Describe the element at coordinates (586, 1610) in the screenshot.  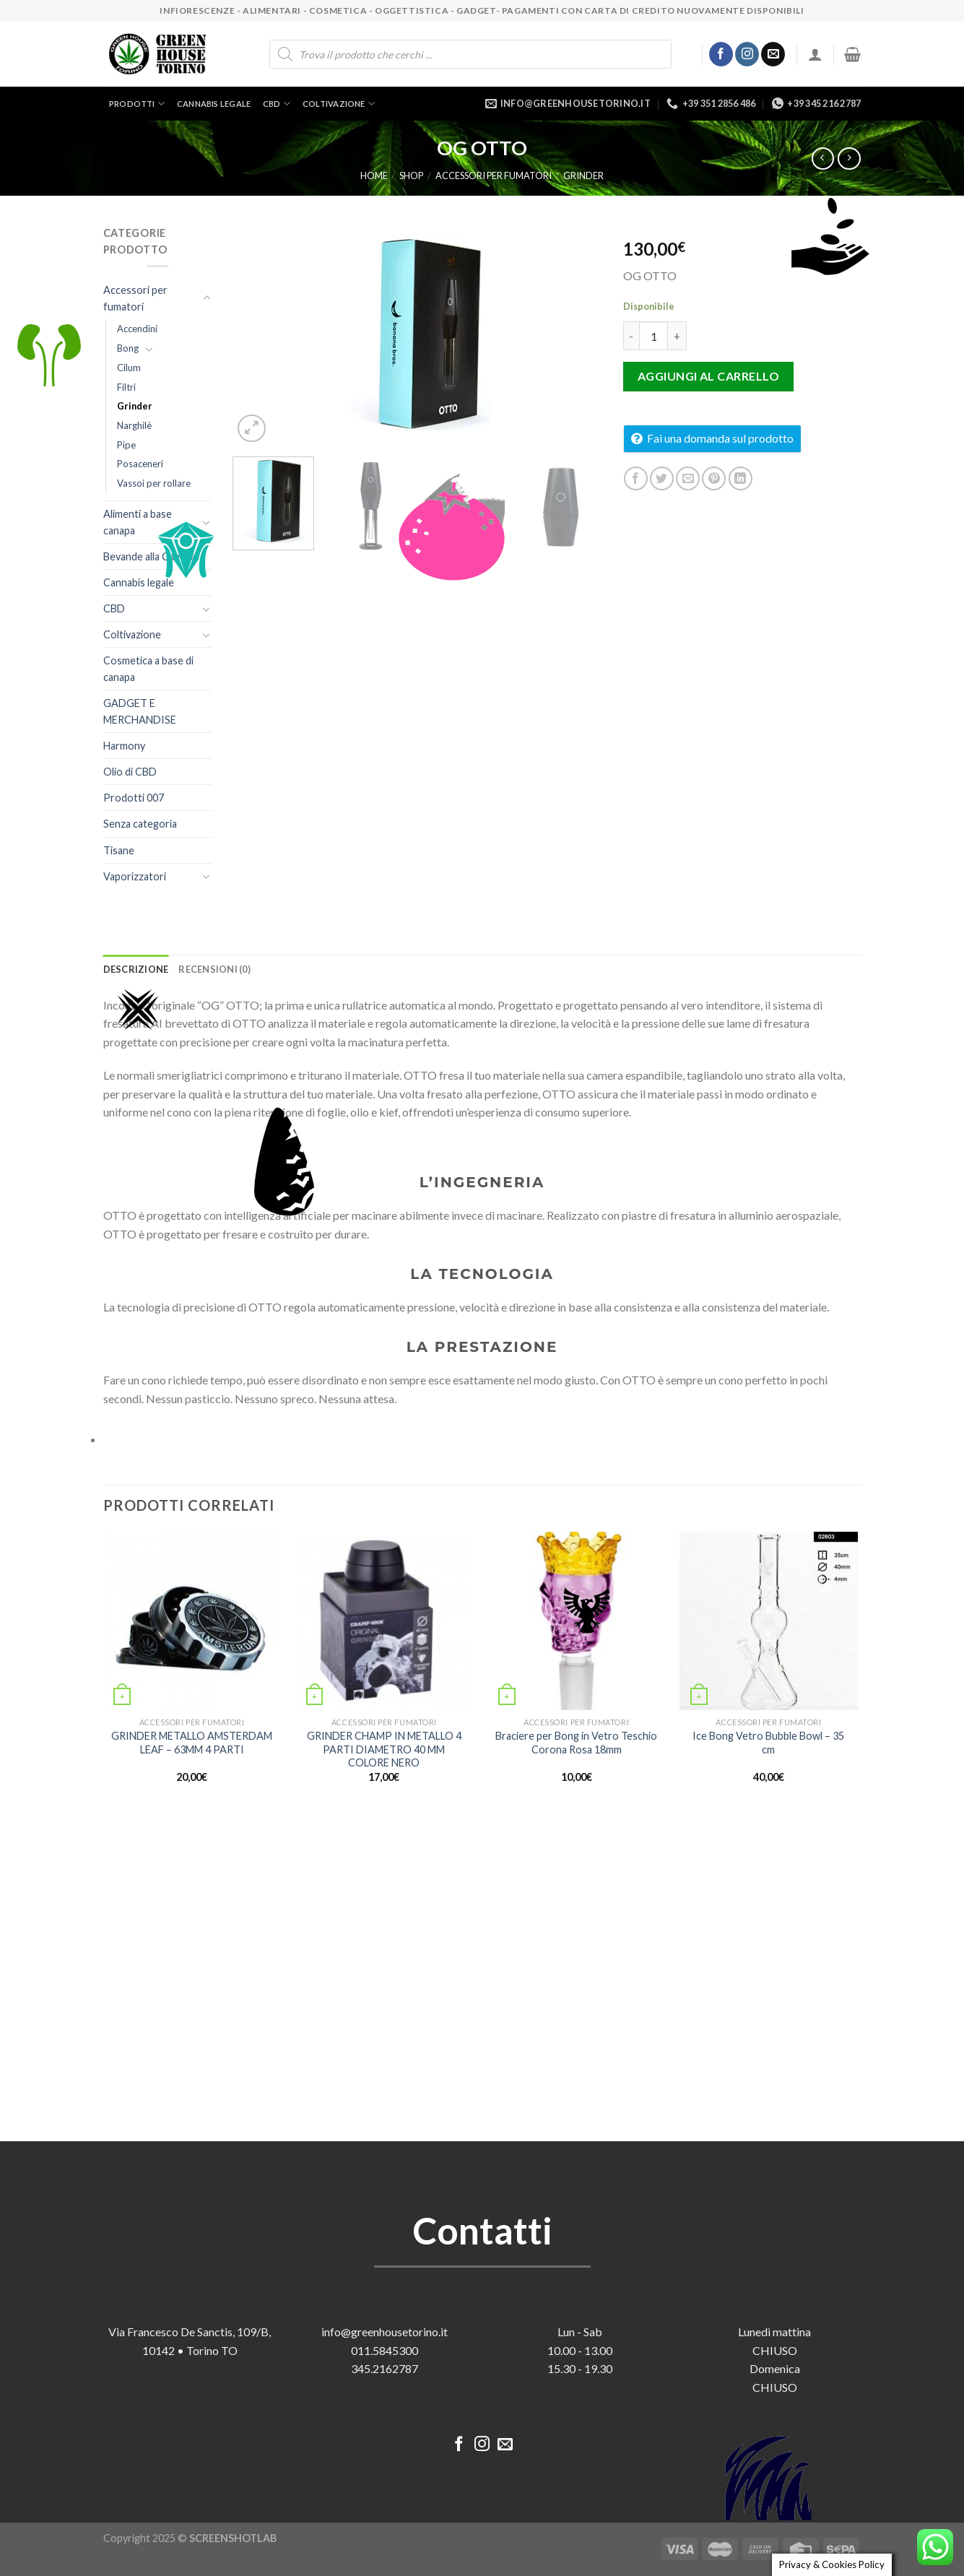
I see `represents a guild, clan, or faction emblem` at that location.